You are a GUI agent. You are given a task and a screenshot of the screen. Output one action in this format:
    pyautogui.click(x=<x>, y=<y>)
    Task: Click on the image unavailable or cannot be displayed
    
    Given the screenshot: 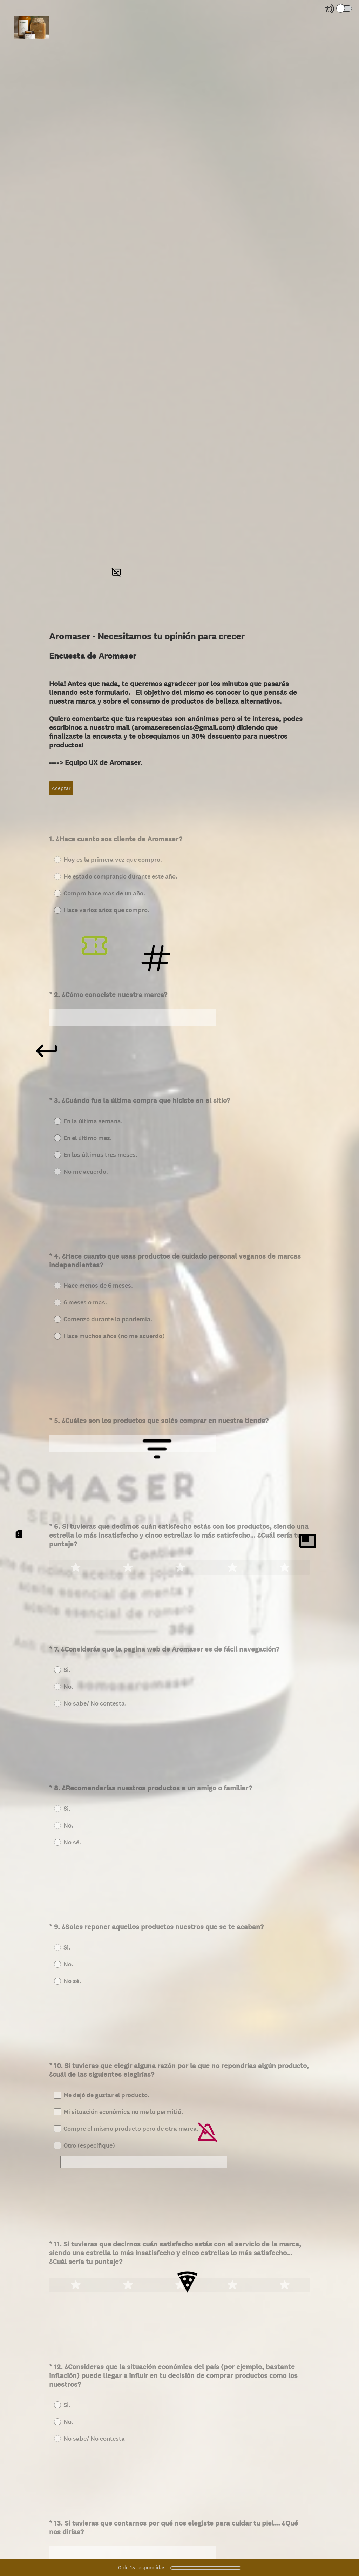 What is the action you would take?
    pyautogui.click(x=208, y=2132)
    